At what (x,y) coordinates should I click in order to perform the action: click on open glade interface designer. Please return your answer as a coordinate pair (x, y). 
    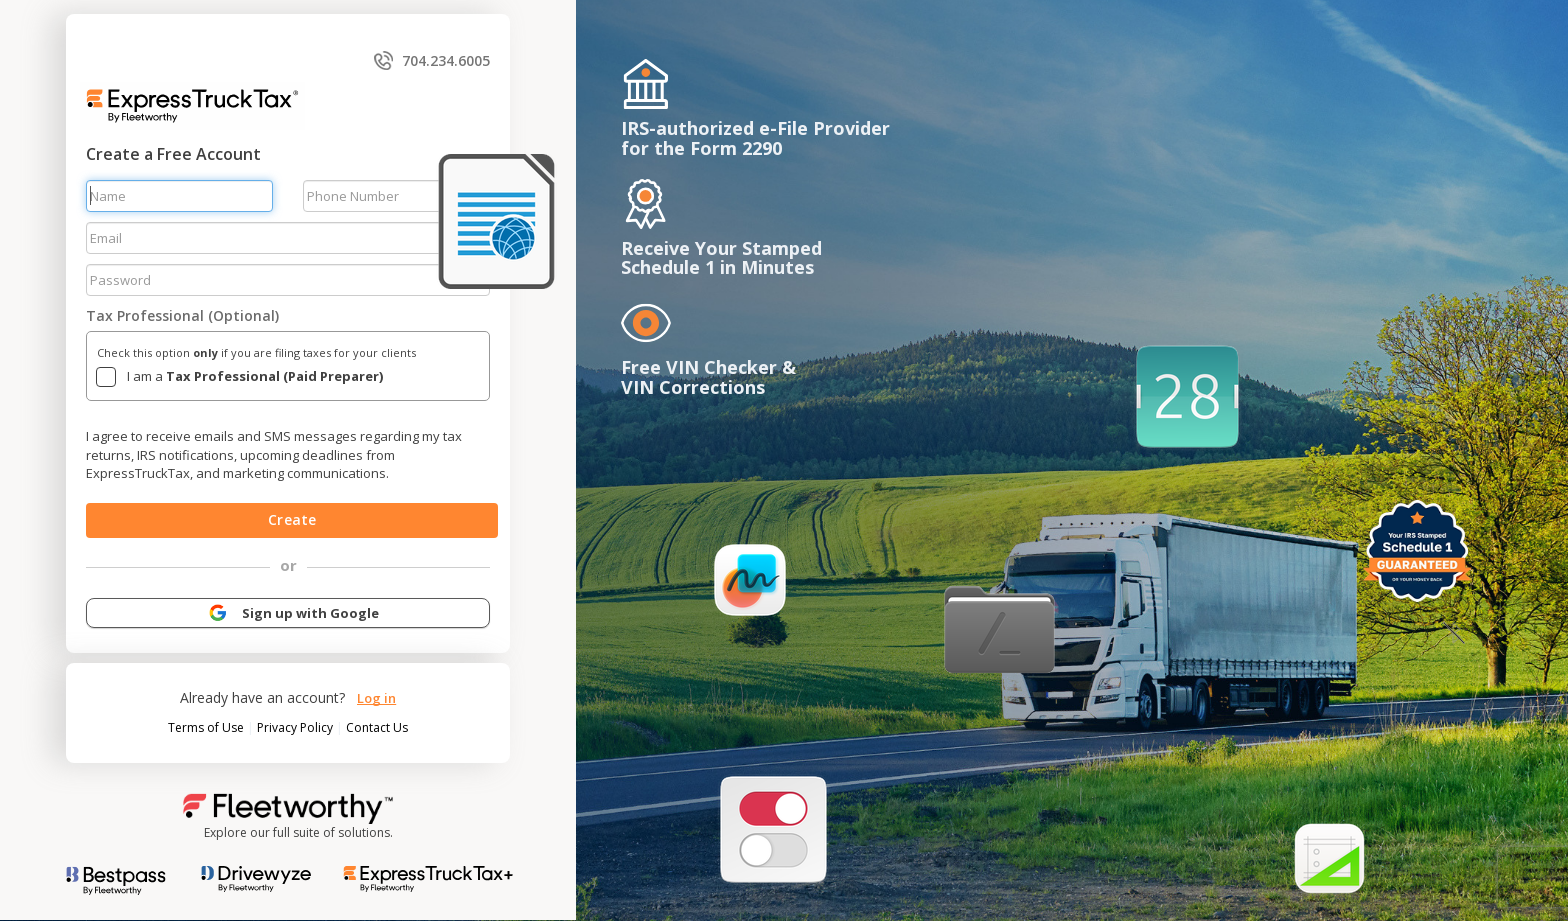
    Looking at the image, I should click on (1329, 858).